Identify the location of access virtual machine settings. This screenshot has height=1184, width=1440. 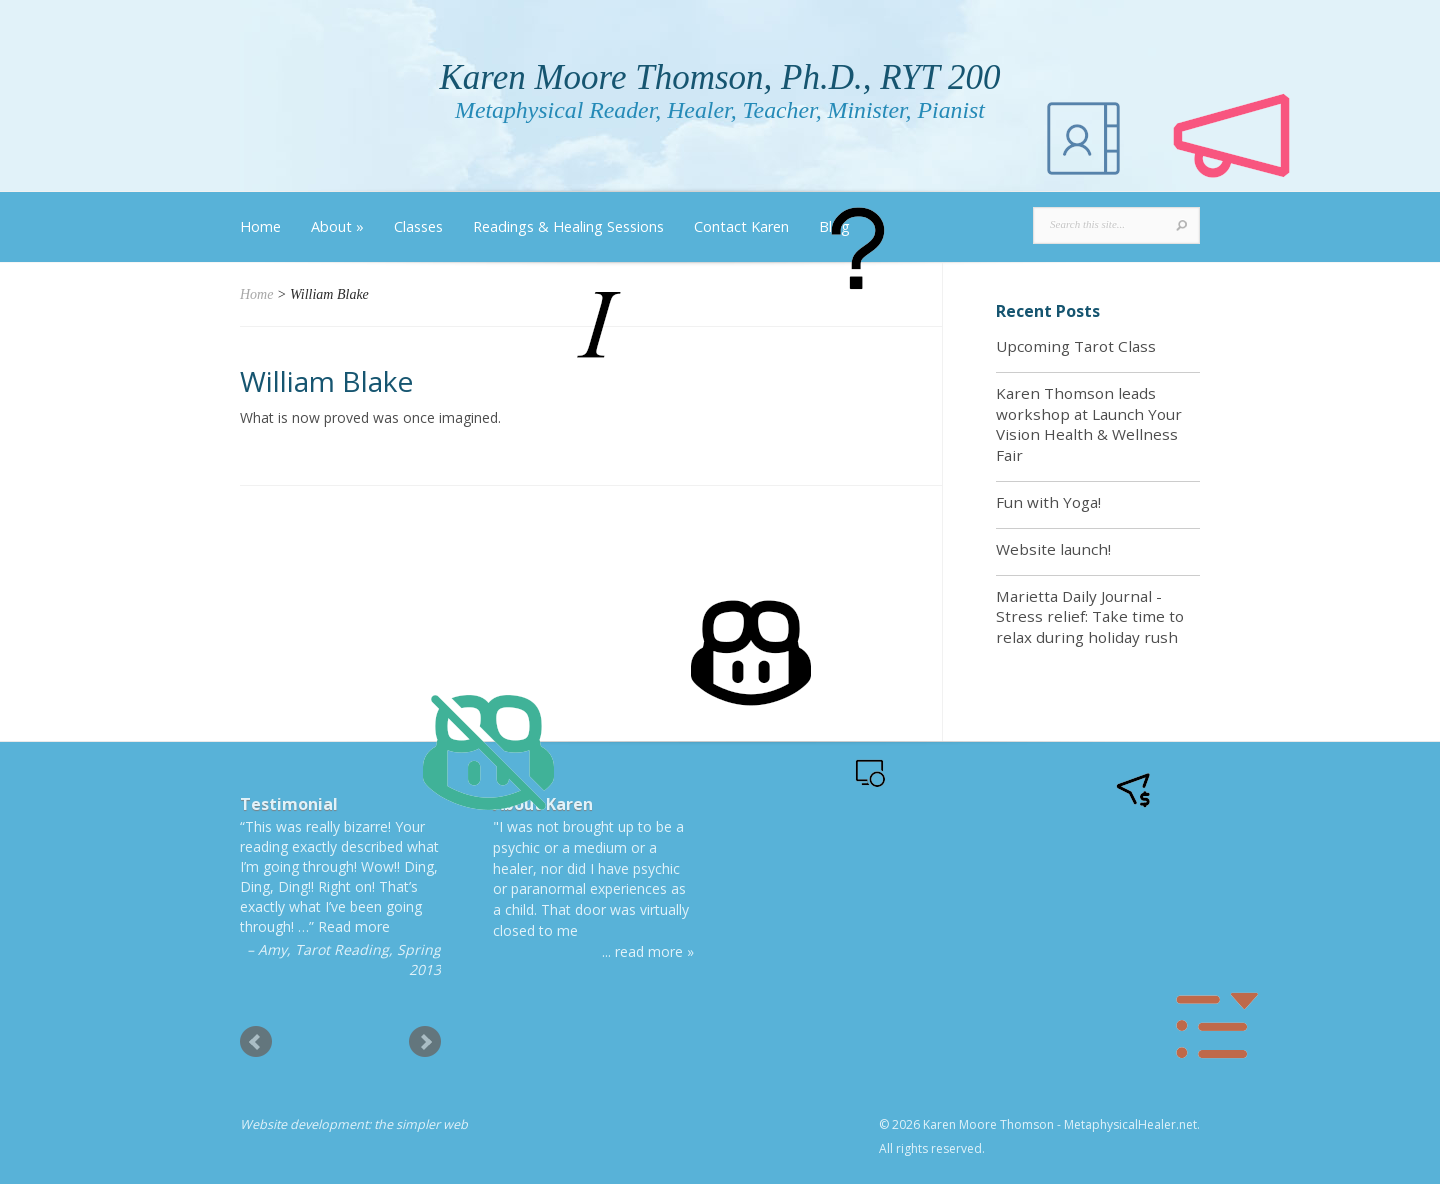
(869, 771).